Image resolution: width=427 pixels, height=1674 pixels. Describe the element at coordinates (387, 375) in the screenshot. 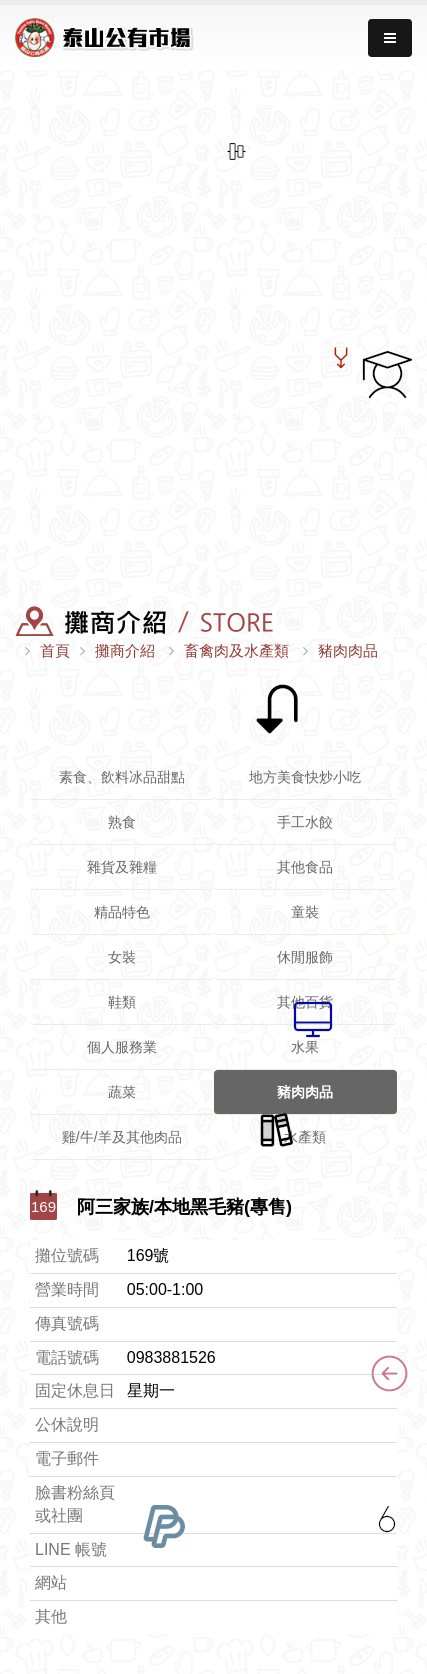

I see `view student profile` at that location.